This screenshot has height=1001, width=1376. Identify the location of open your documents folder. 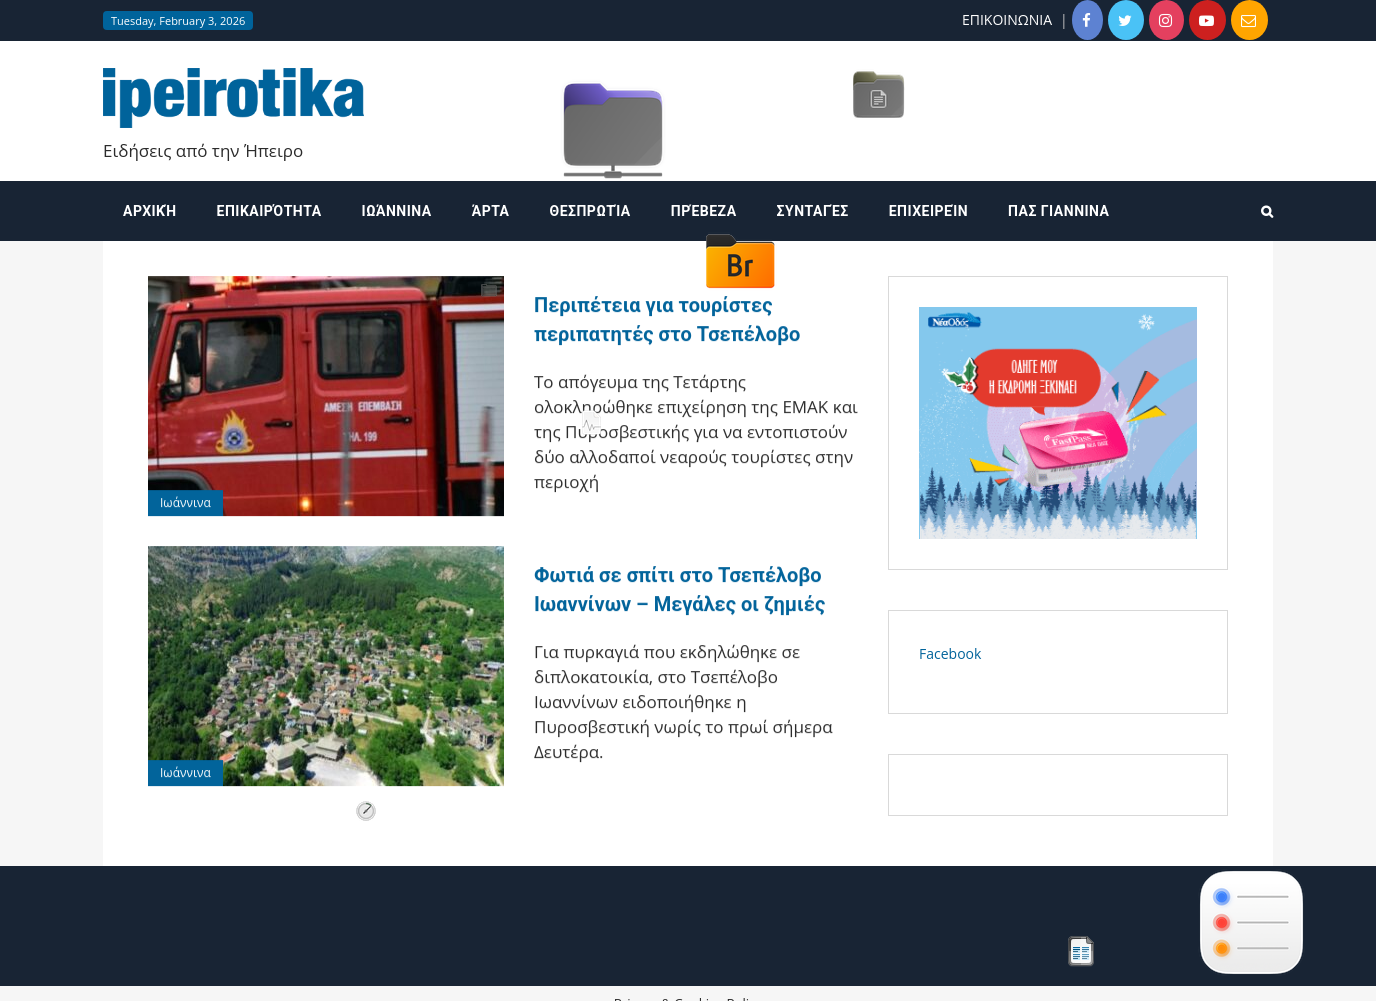
(878, 94).